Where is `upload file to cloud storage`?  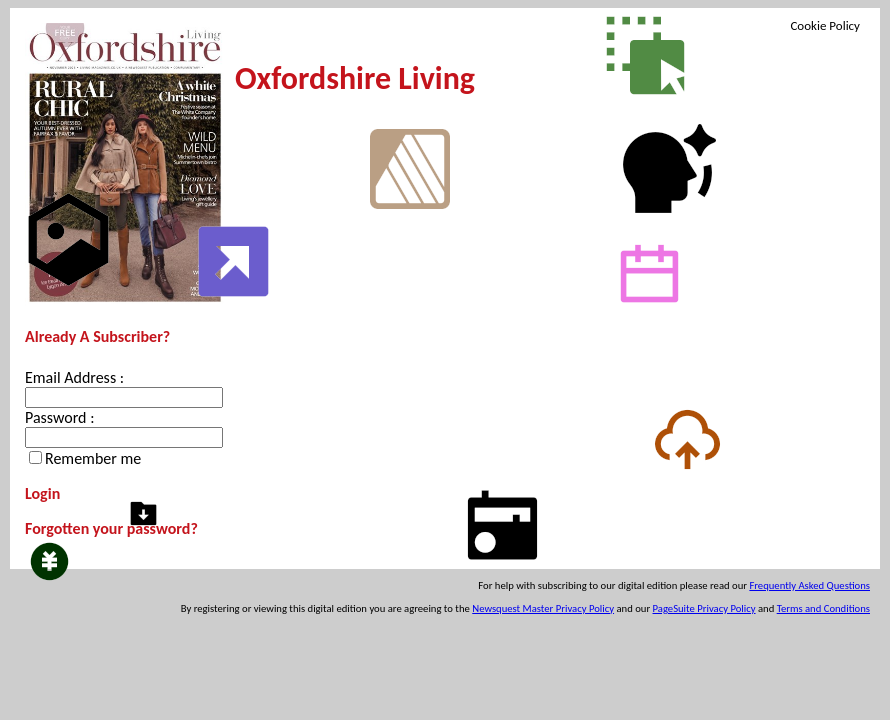 upload file to cloud storage is located at coordinates (687, 439).